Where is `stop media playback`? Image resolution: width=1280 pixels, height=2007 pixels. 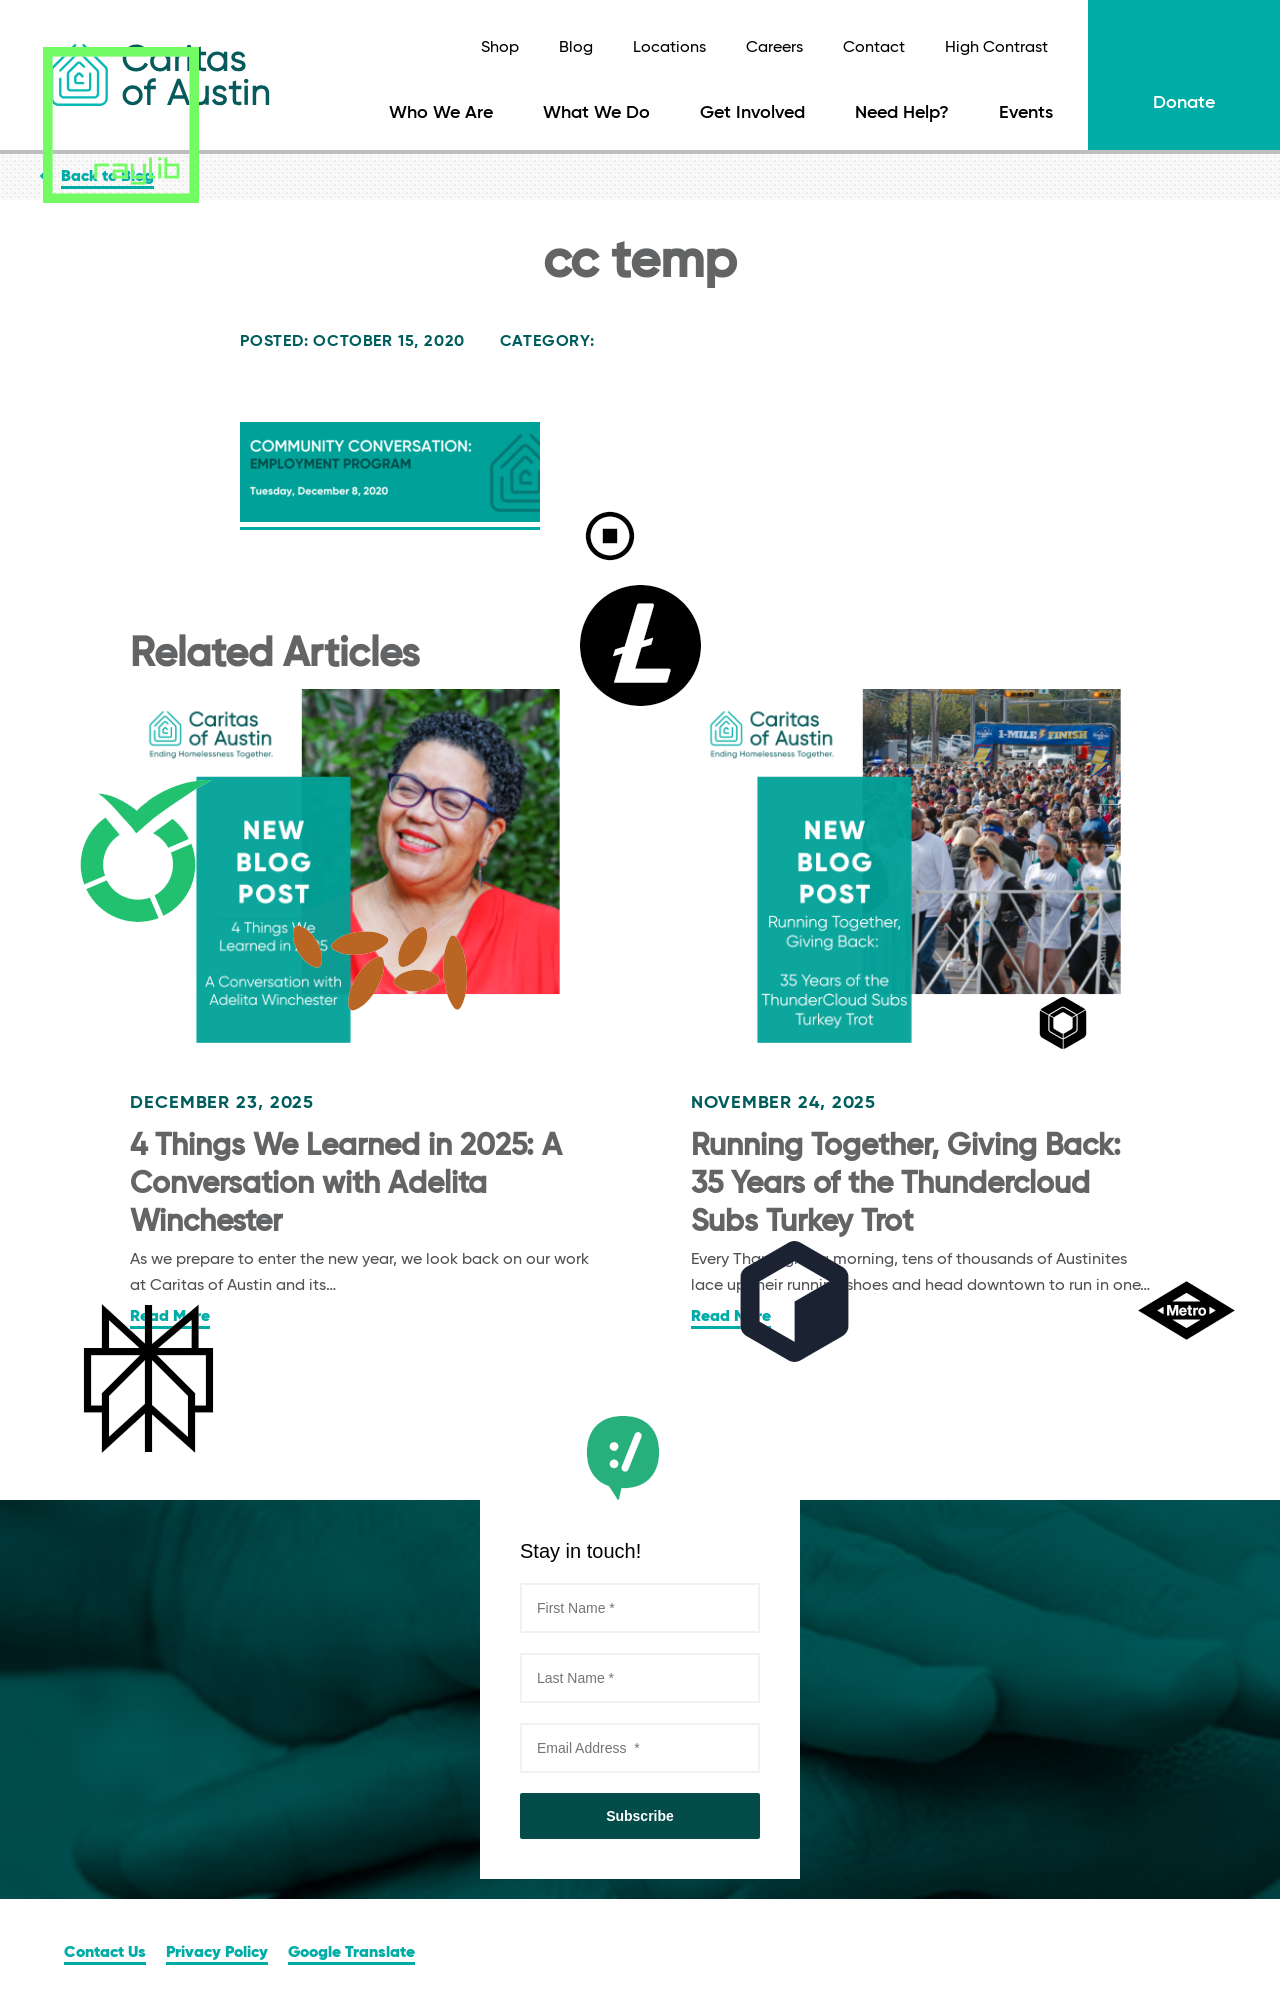
stop media playback is located at coordinates (610, 536).